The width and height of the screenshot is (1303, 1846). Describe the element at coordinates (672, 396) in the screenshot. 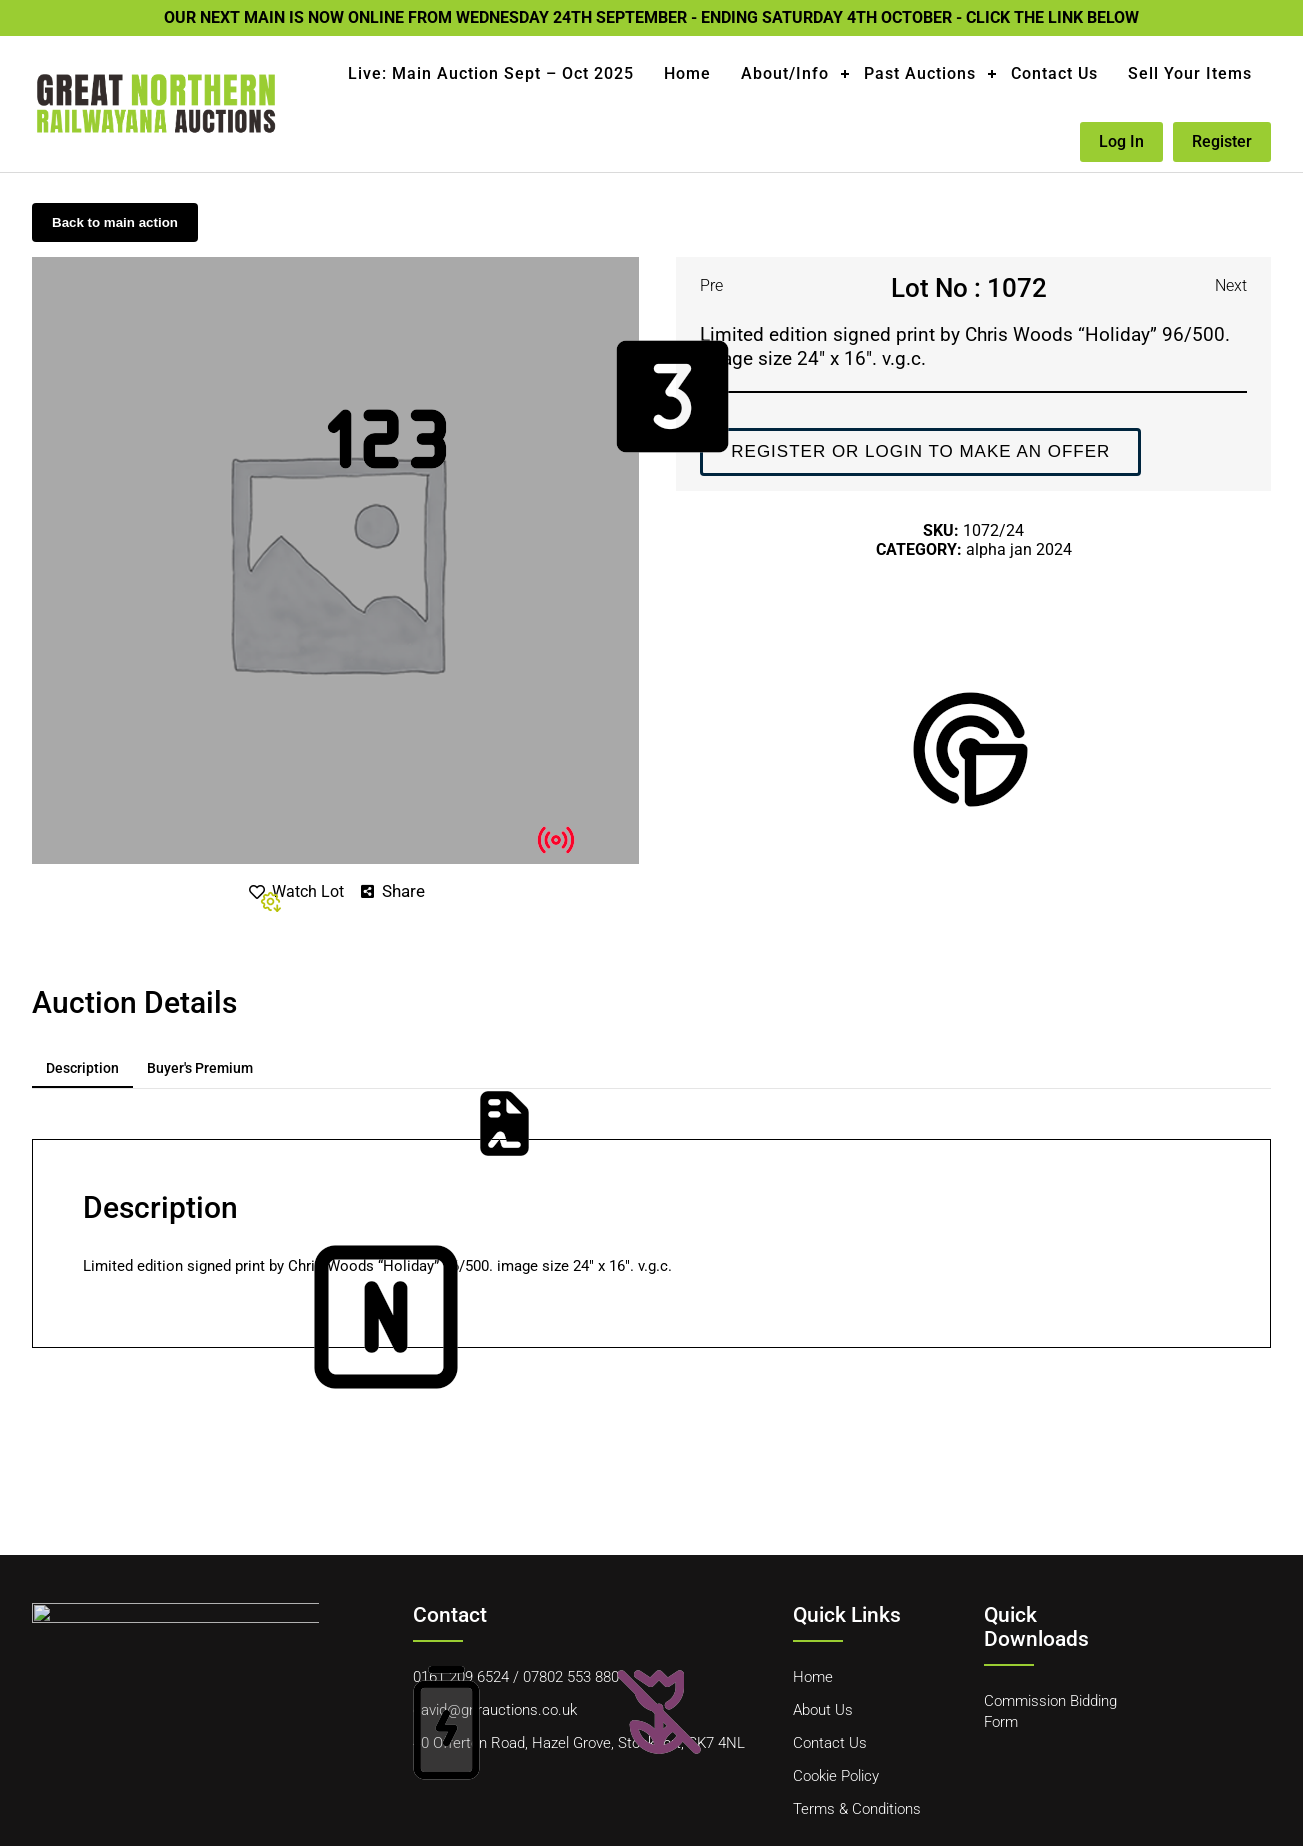

I see `select option three from a numbered list` at that location.